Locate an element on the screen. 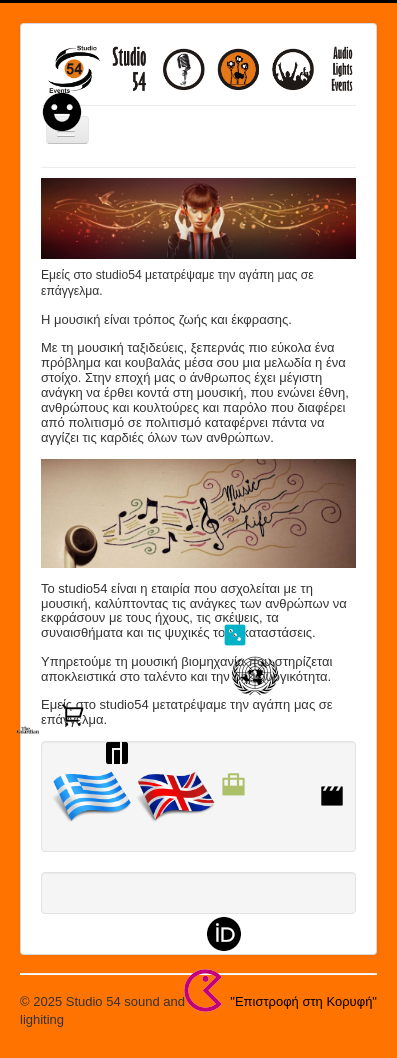  open The Guardian news app is located at coordinates (28, 730).